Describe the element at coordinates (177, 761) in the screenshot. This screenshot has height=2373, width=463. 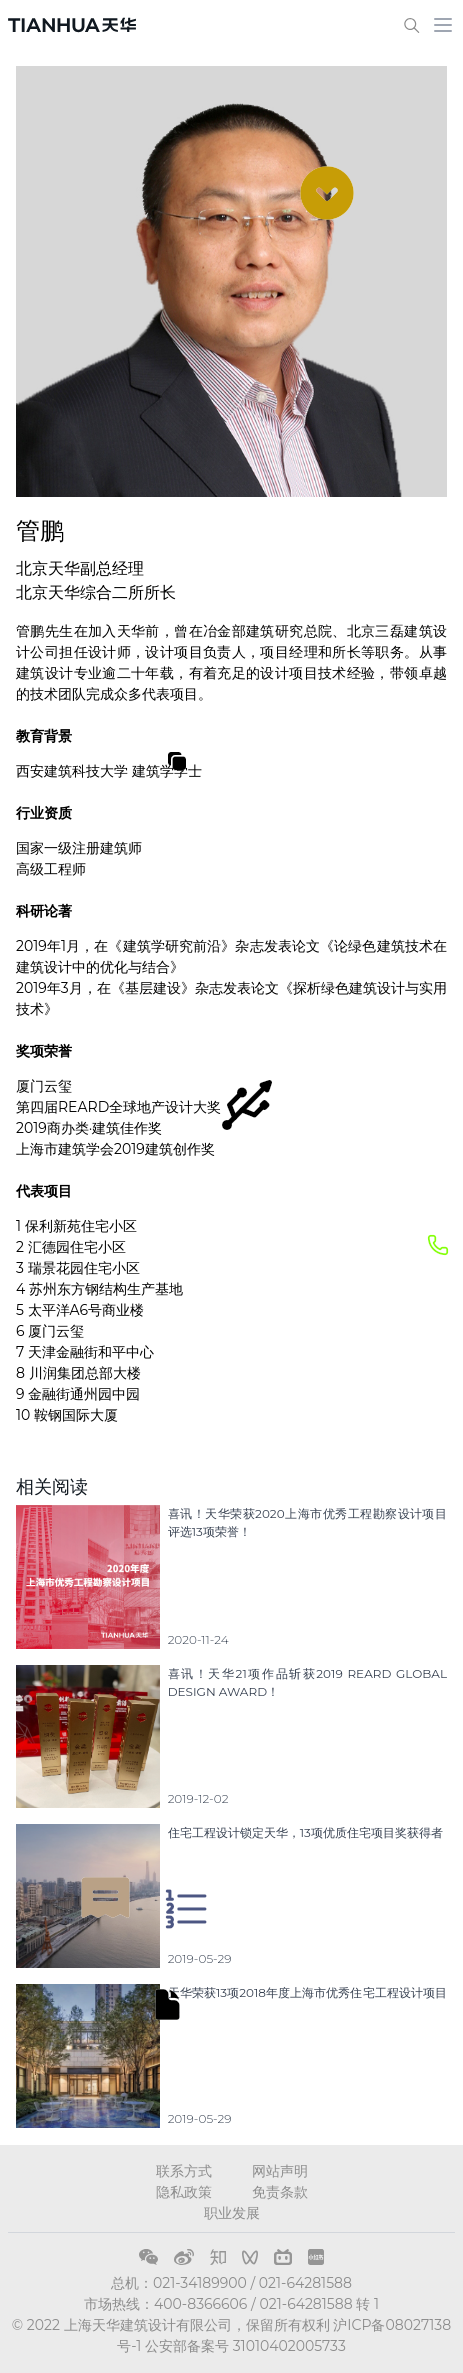
I see `copy to clipboard` at that location.